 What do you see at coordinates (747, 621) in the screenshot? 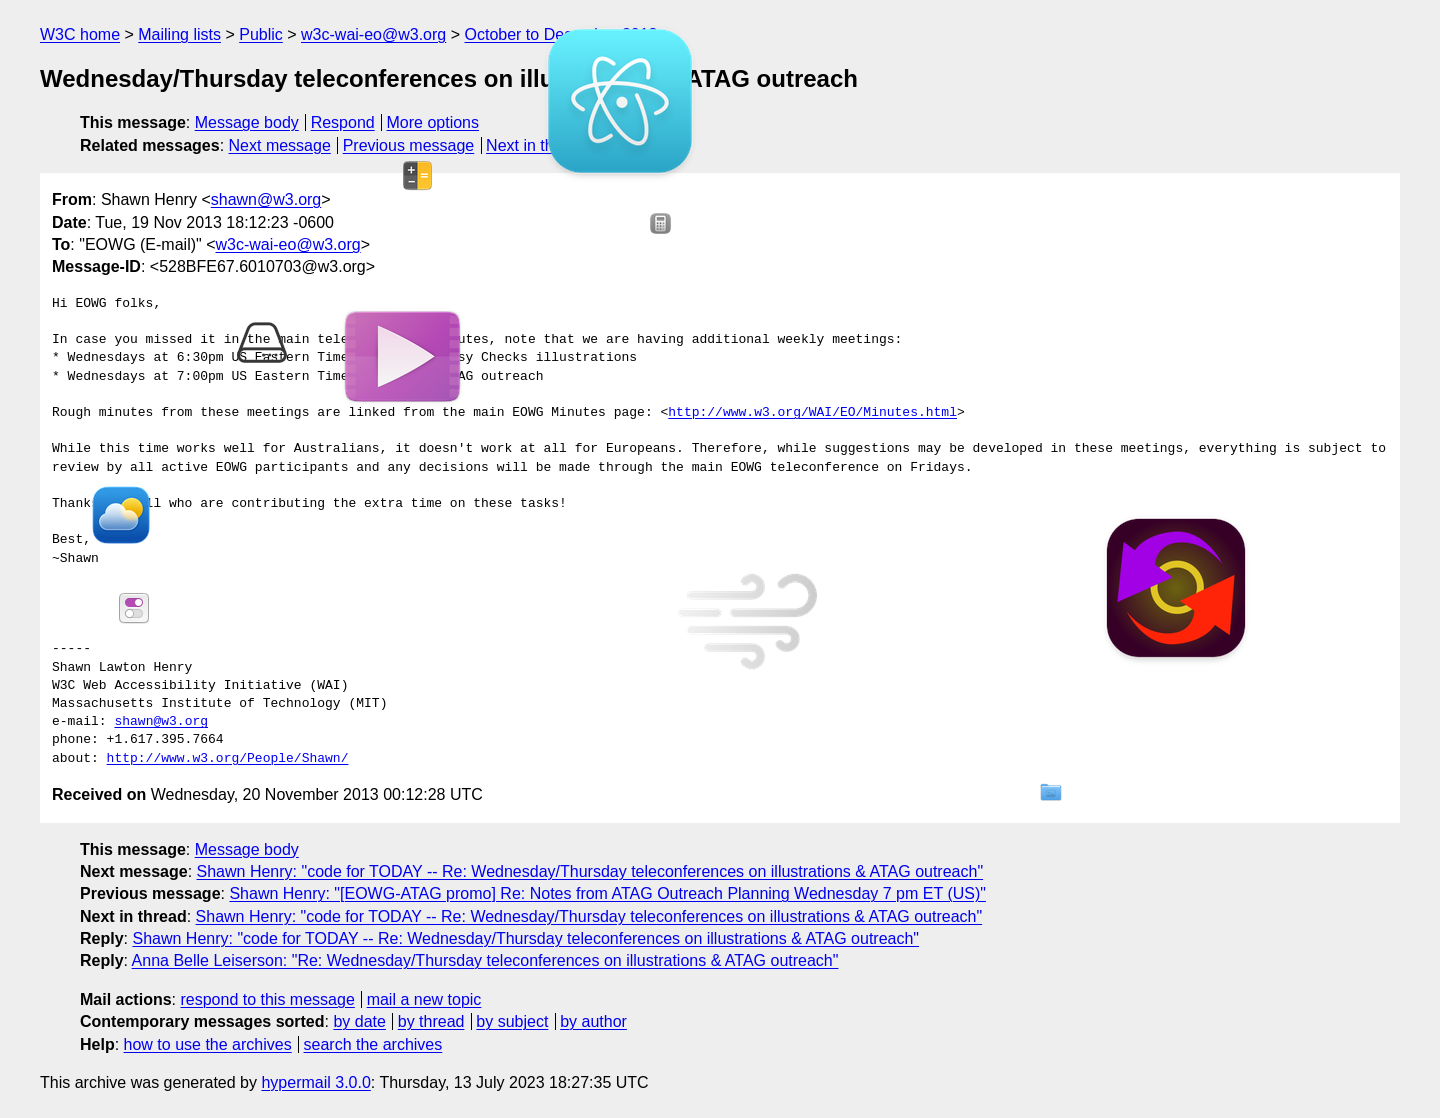
I see `indicates windy weather conditions` at bounding box center [747, 621].